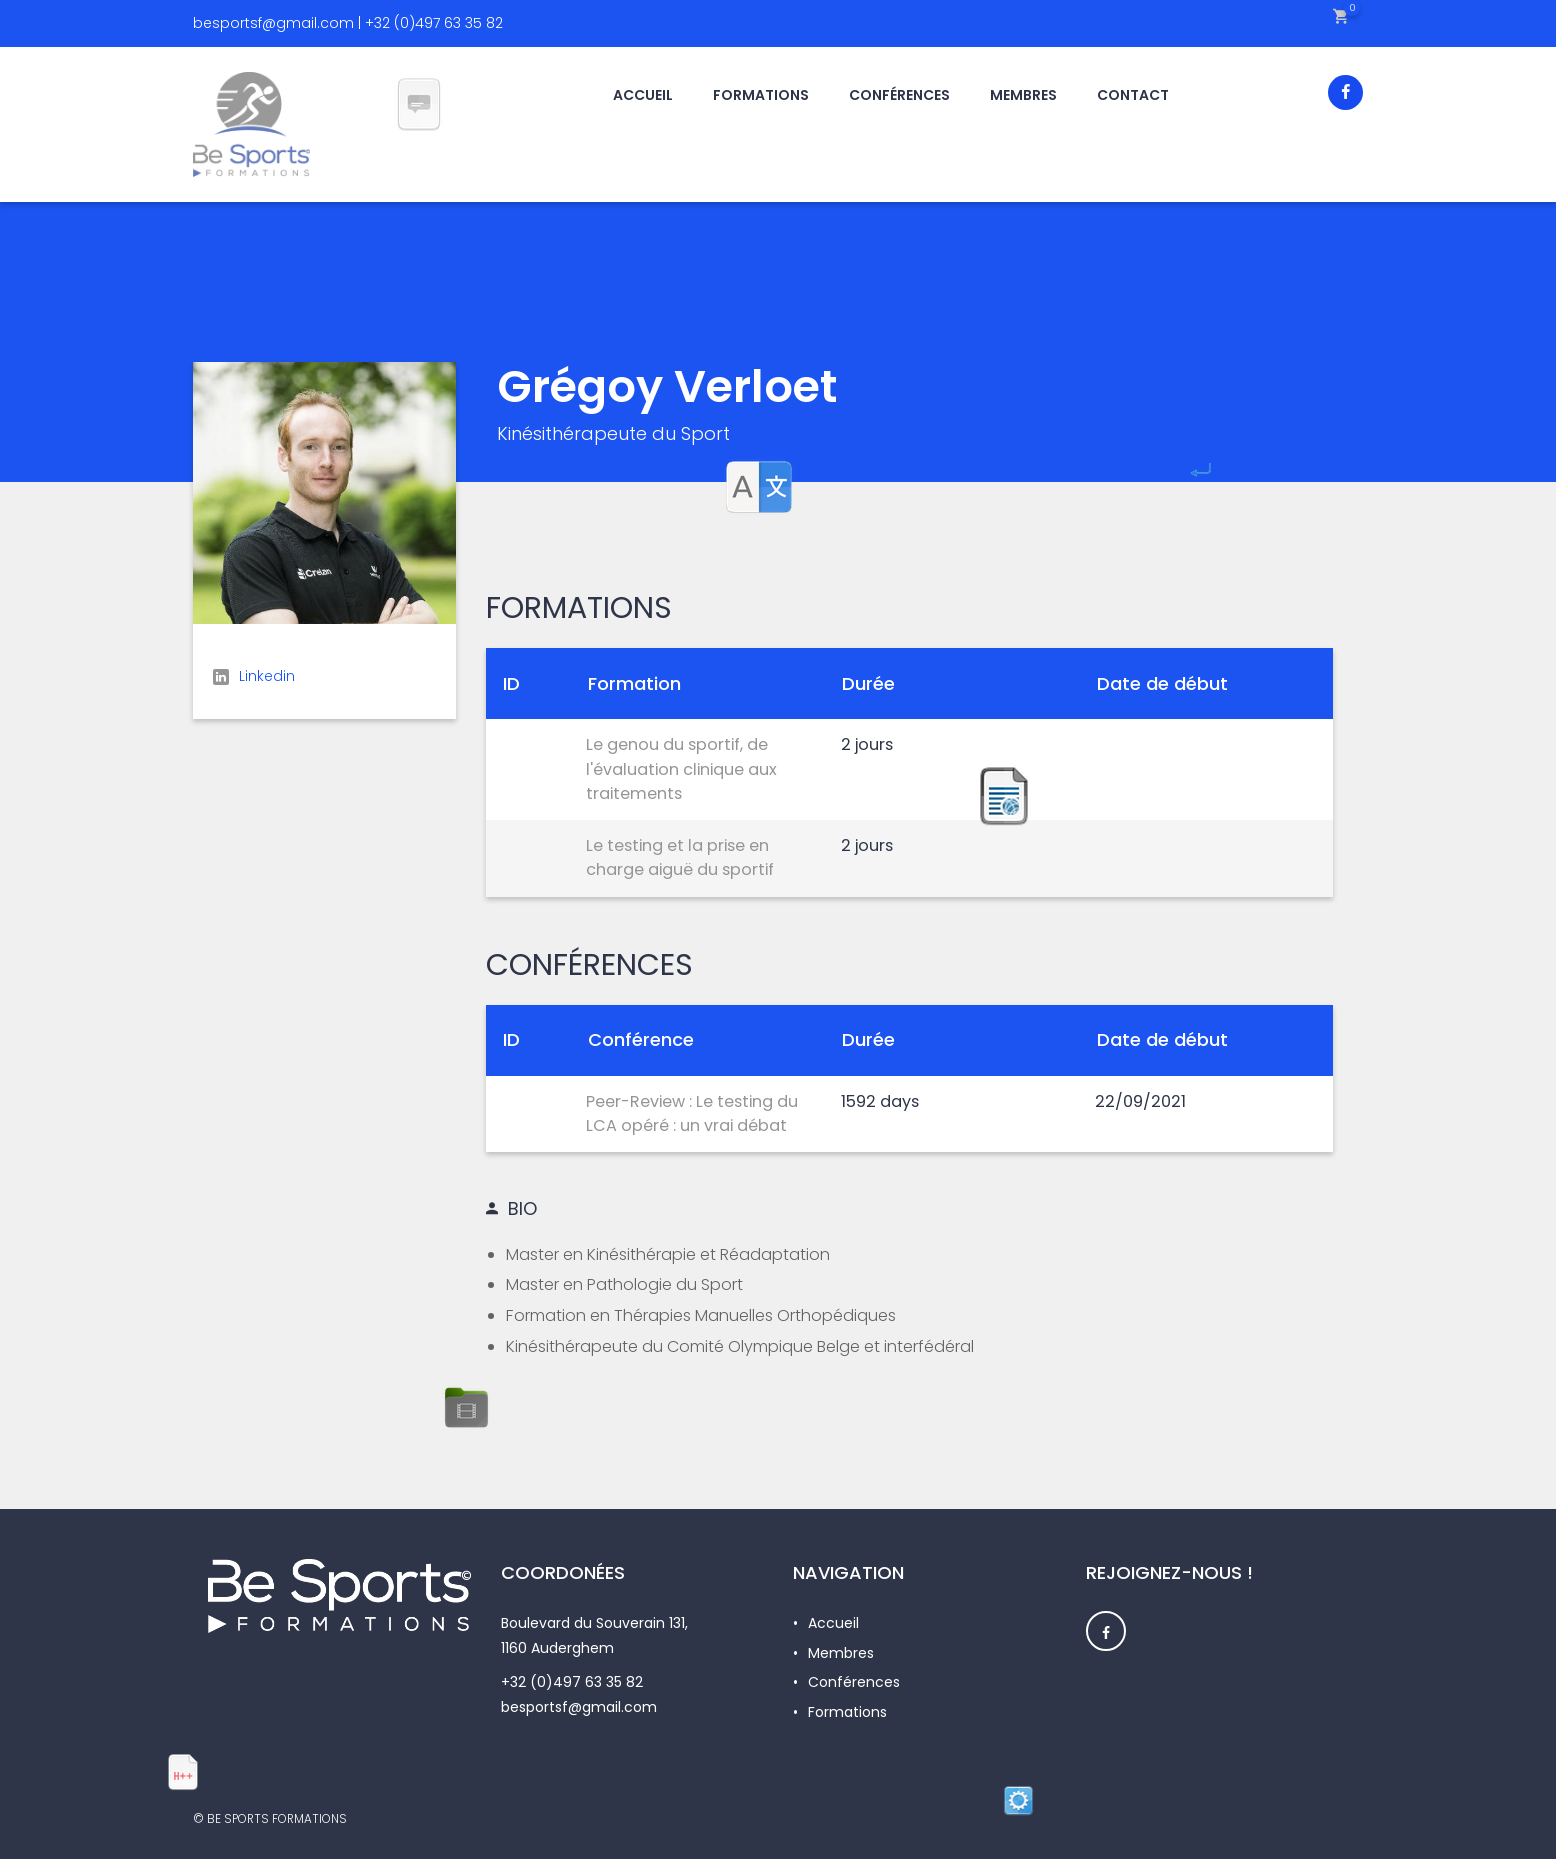 This screenshot has width=1556, height=1859. What do you see at coordinates (1200, 468) in the screenshot?
I see `reply to an email message` at bounding box center [1200, 468].